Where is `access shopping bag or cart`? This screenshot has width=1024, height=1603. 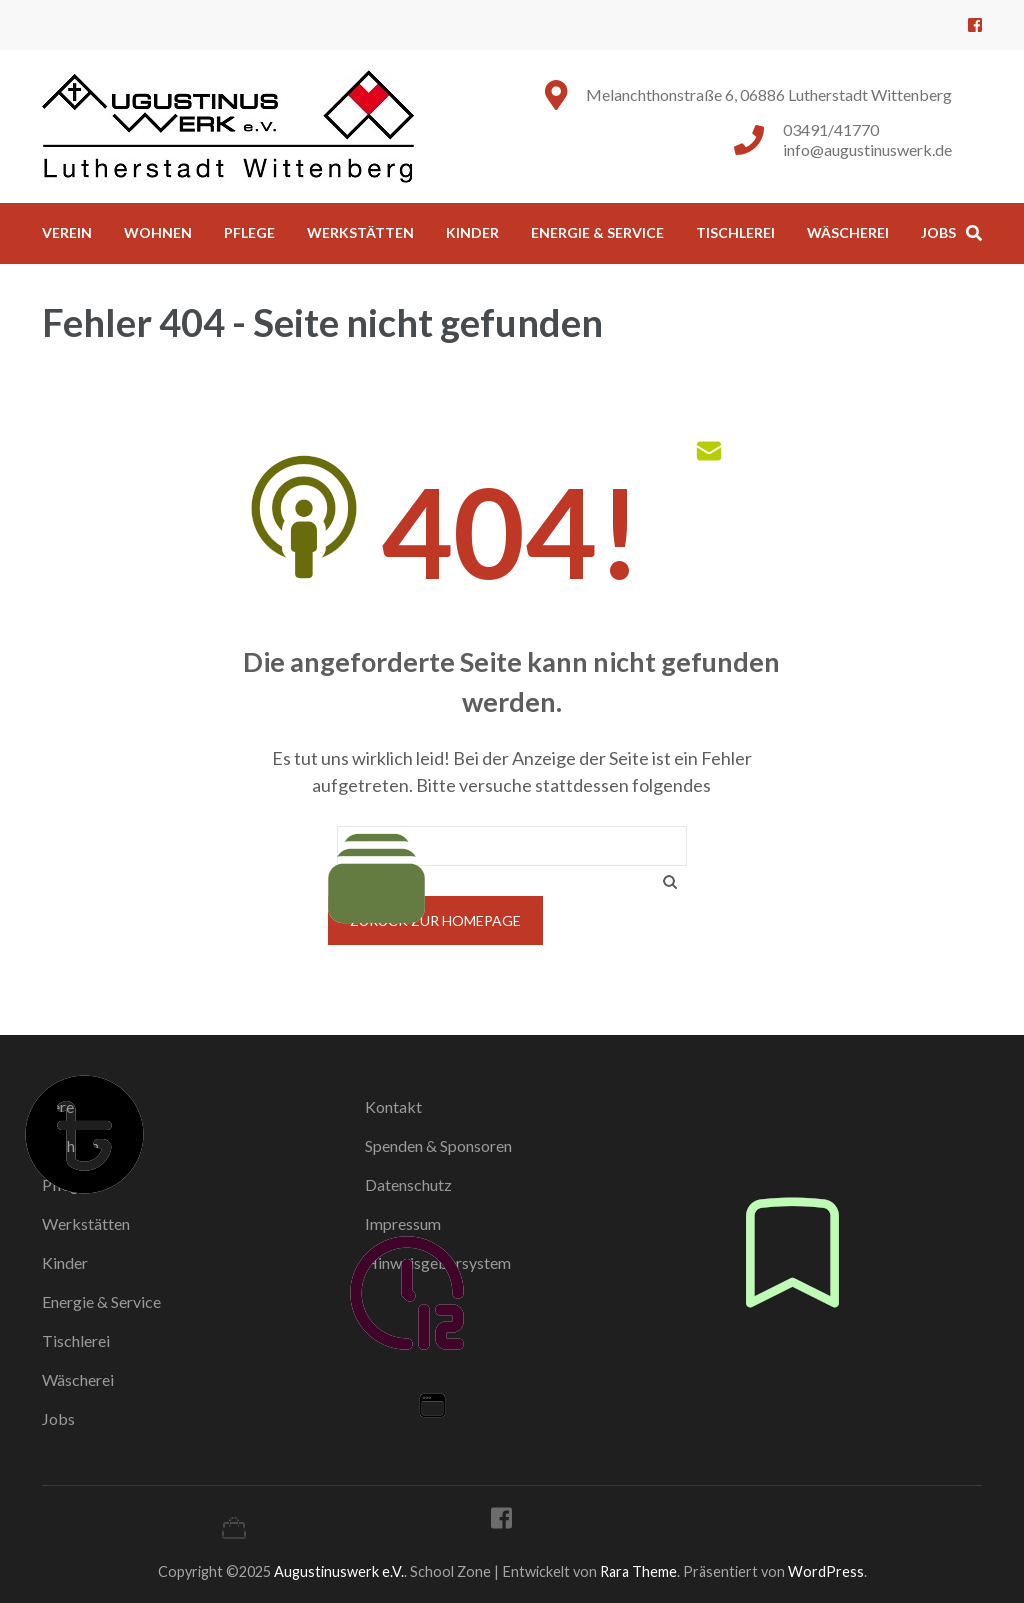 access shopping bag or cart is located at coordinates (234, 1529).